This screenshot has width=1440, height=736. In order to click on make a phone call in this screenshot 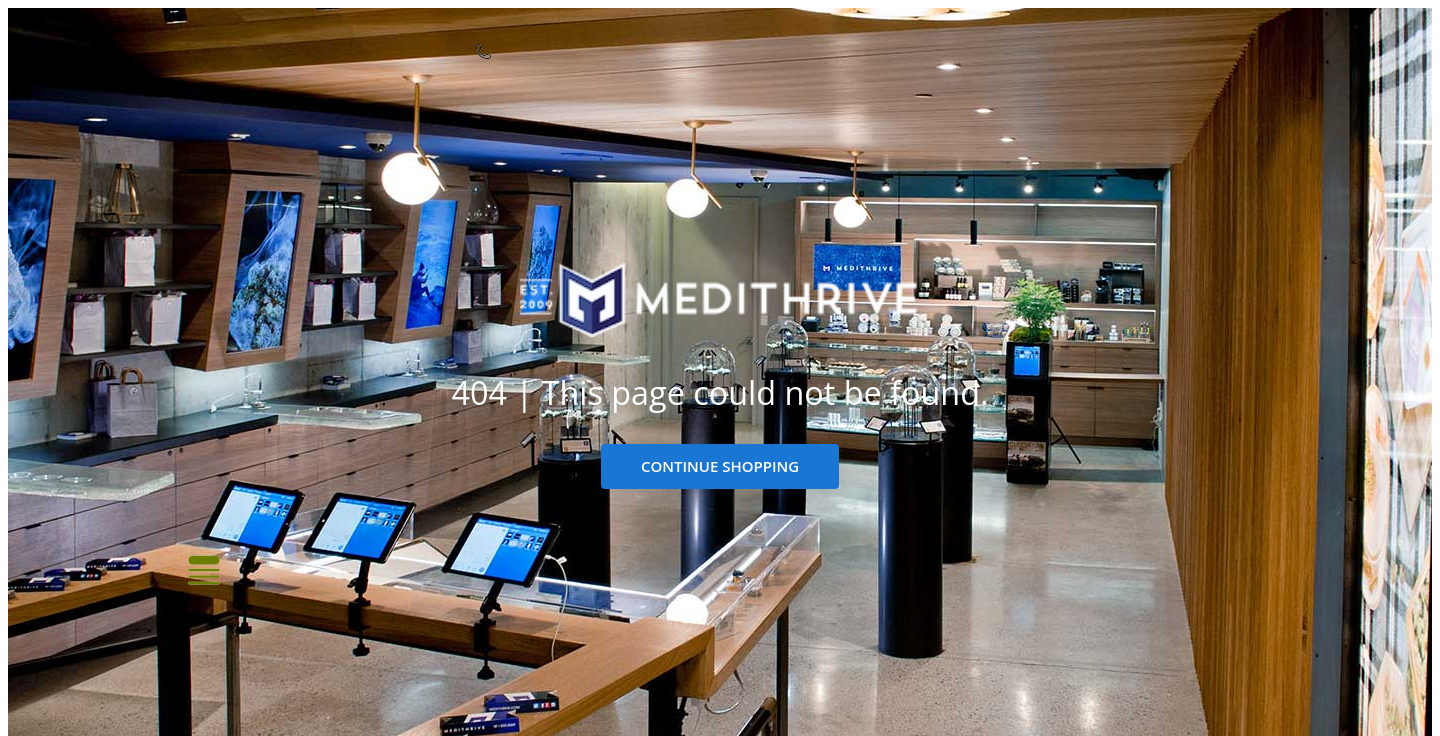, I will do `click(483, 51)`.